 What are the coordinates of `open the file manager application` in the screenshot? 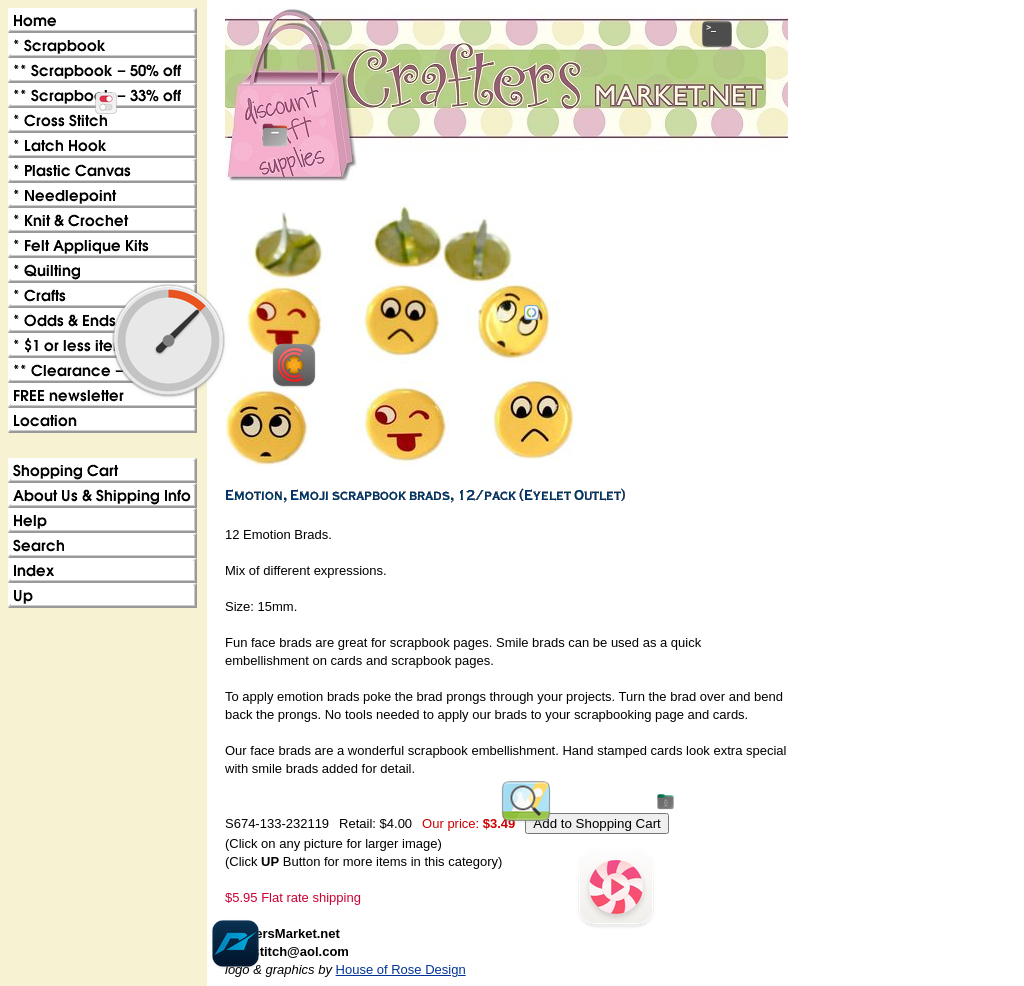 It's located at (275, 135).